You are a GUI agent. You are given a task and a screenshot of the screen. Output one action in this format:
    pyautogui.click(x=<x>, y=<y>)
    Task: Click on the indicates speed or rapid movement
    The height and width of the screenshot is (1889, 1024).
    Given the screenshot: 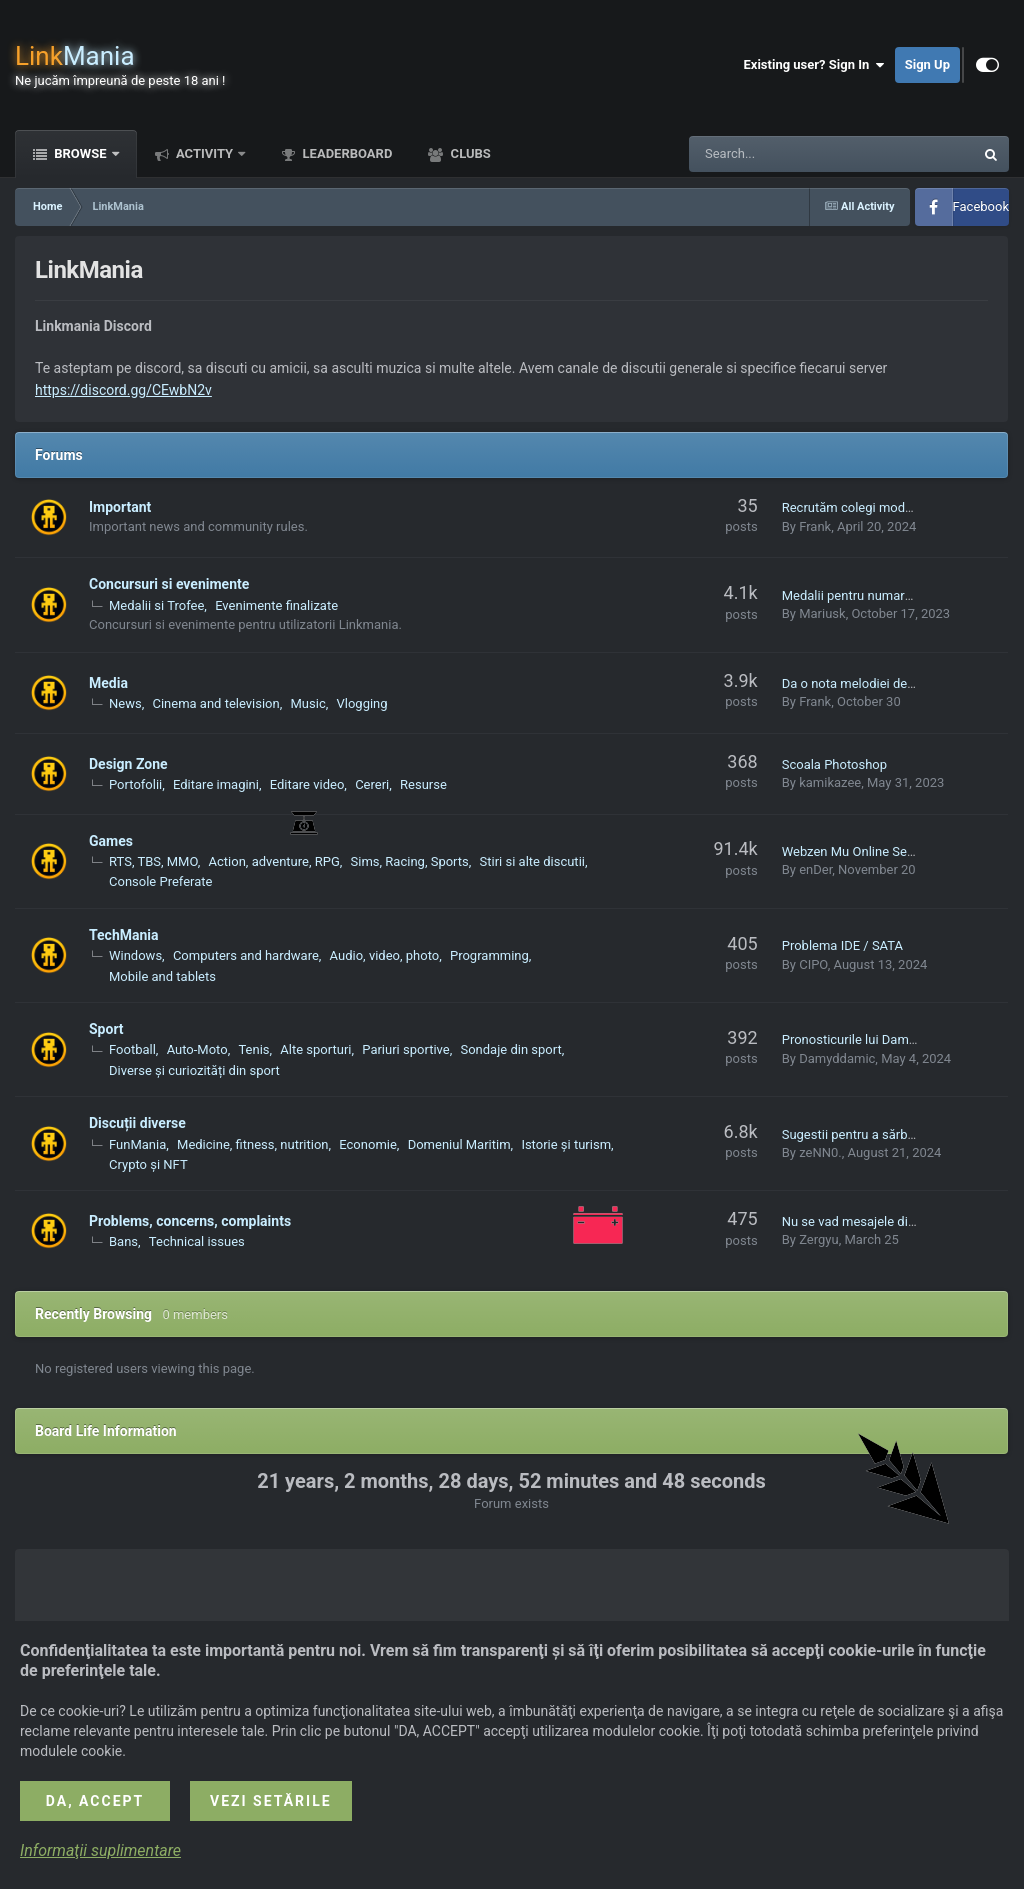 What is the action you would take?
    pyautogui.click(x=903, y=1478)
    